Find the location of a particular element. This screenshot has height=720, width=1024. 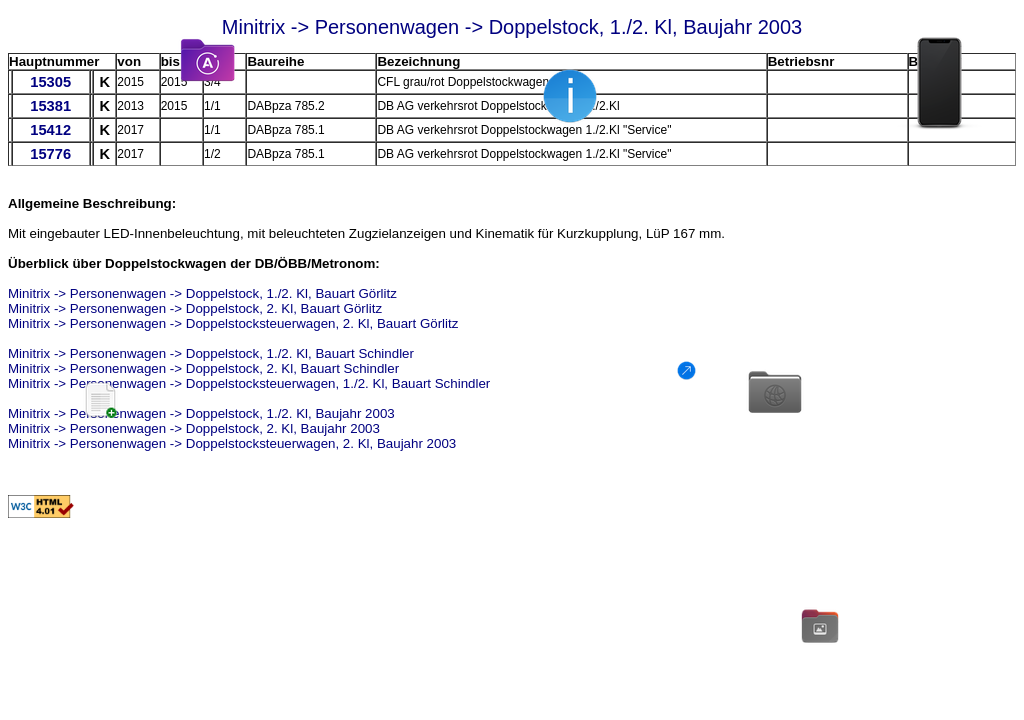

connected iPhone device is located at coordinates (939, 83).